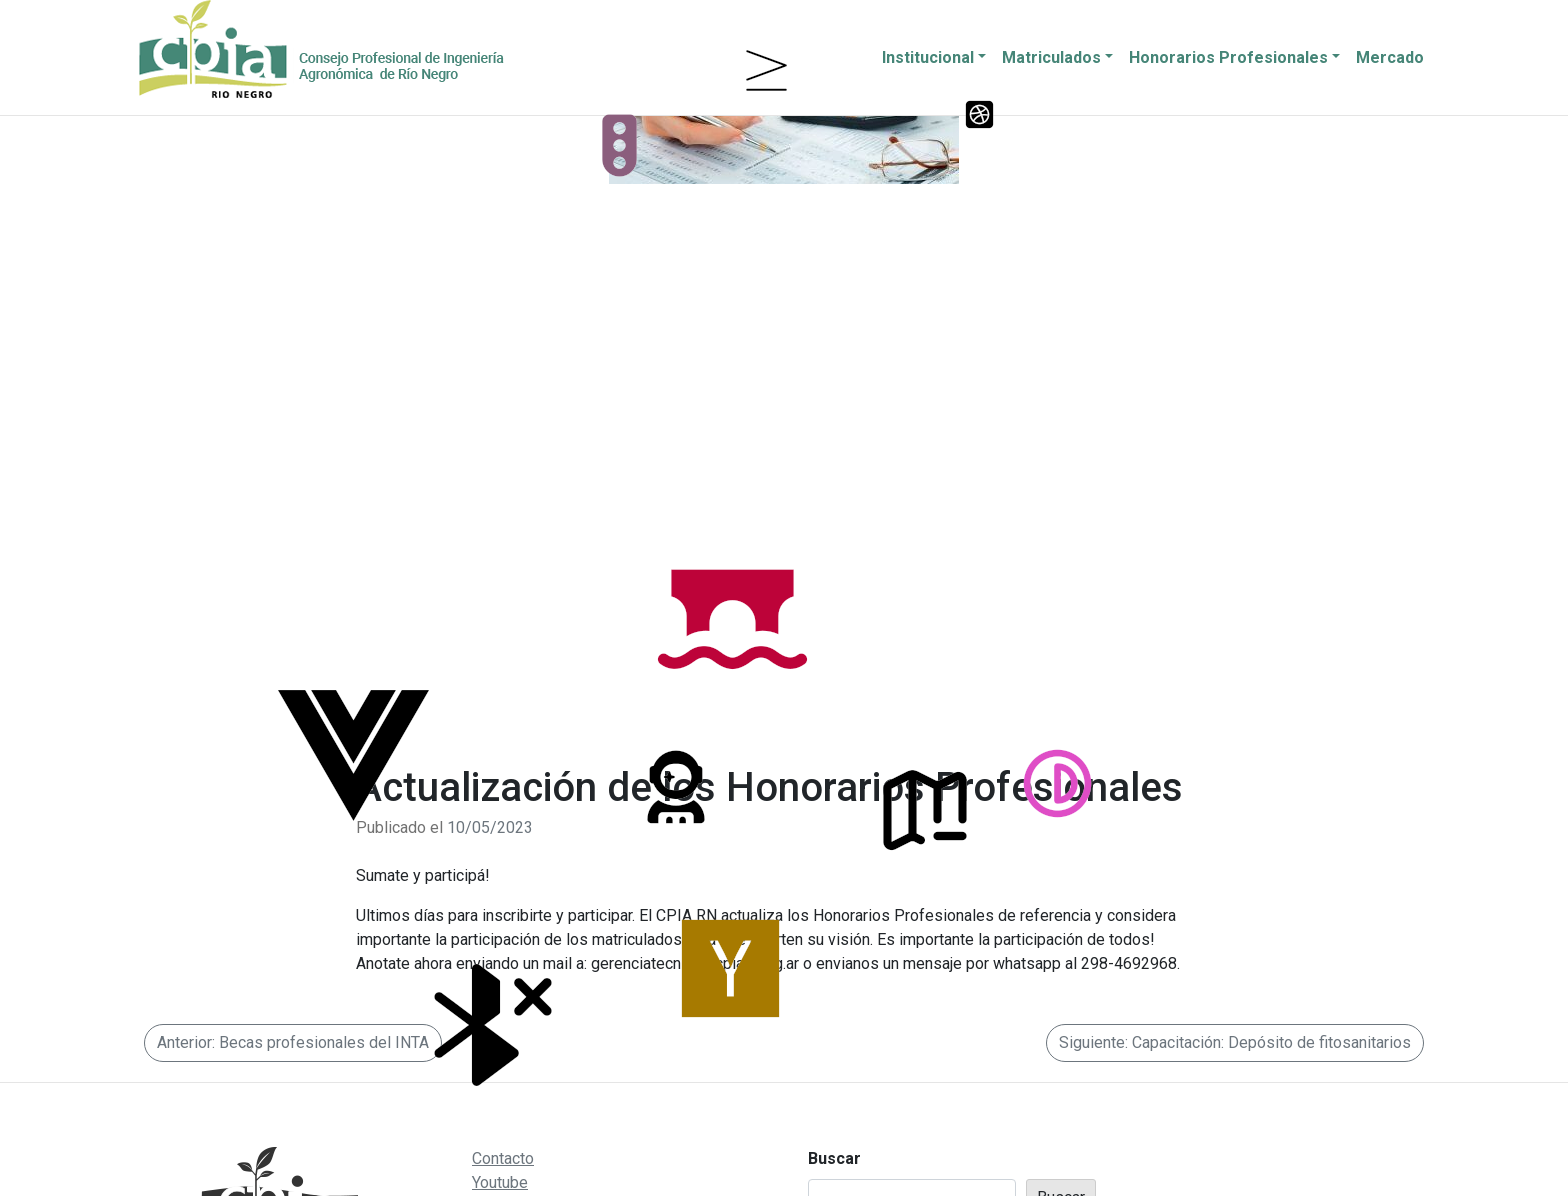 The width and height of the screenshot is (1568, 1196). What do you see at coordinates (1057, 783) in the screenshot?
I see `adjust display contrast settings` at bounding box center [1057, 783].